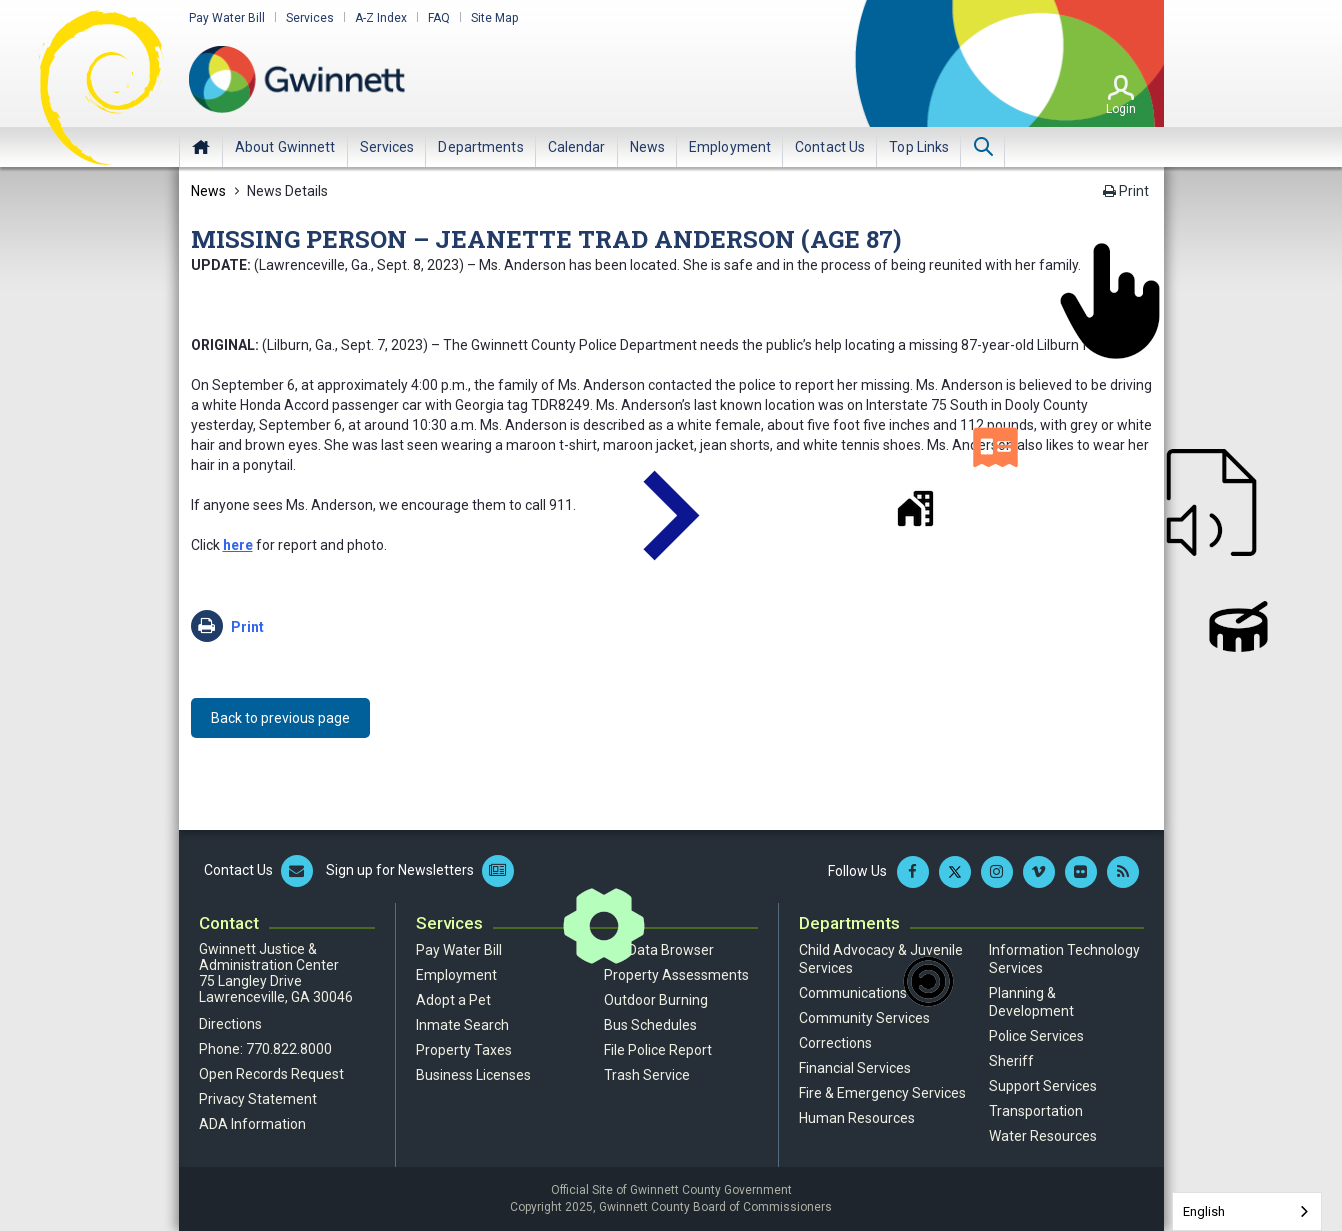 The image size is (1342, 1231). What do you see at coordinates (1238, 626) in the screenshot?
I see `access music or audio tools` at bounding box center [1238, 626].